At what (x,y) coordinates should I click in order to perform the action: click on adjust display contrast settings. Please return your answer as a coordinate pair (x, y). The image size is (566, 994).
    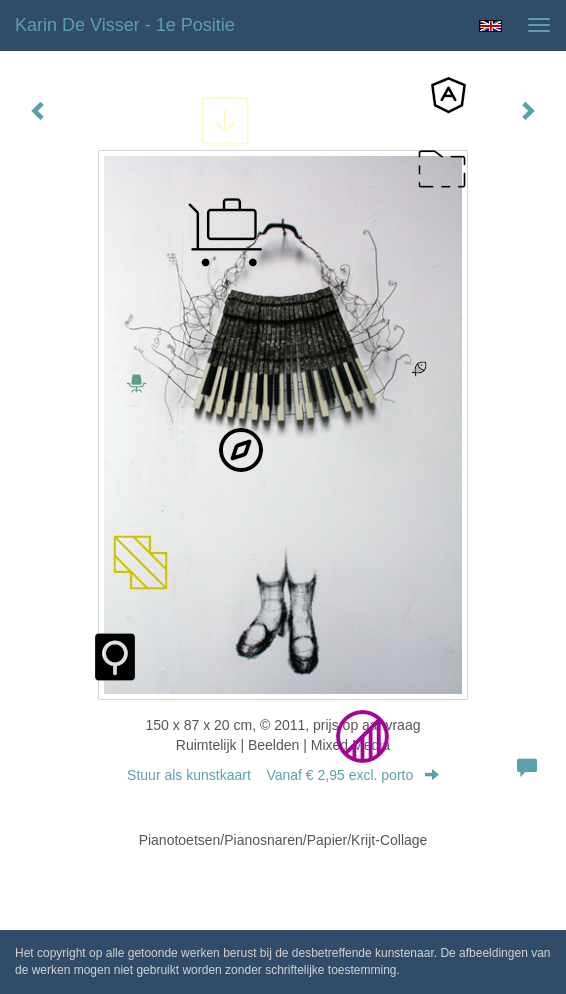
    Looking at the image, I should click on (362, 736).